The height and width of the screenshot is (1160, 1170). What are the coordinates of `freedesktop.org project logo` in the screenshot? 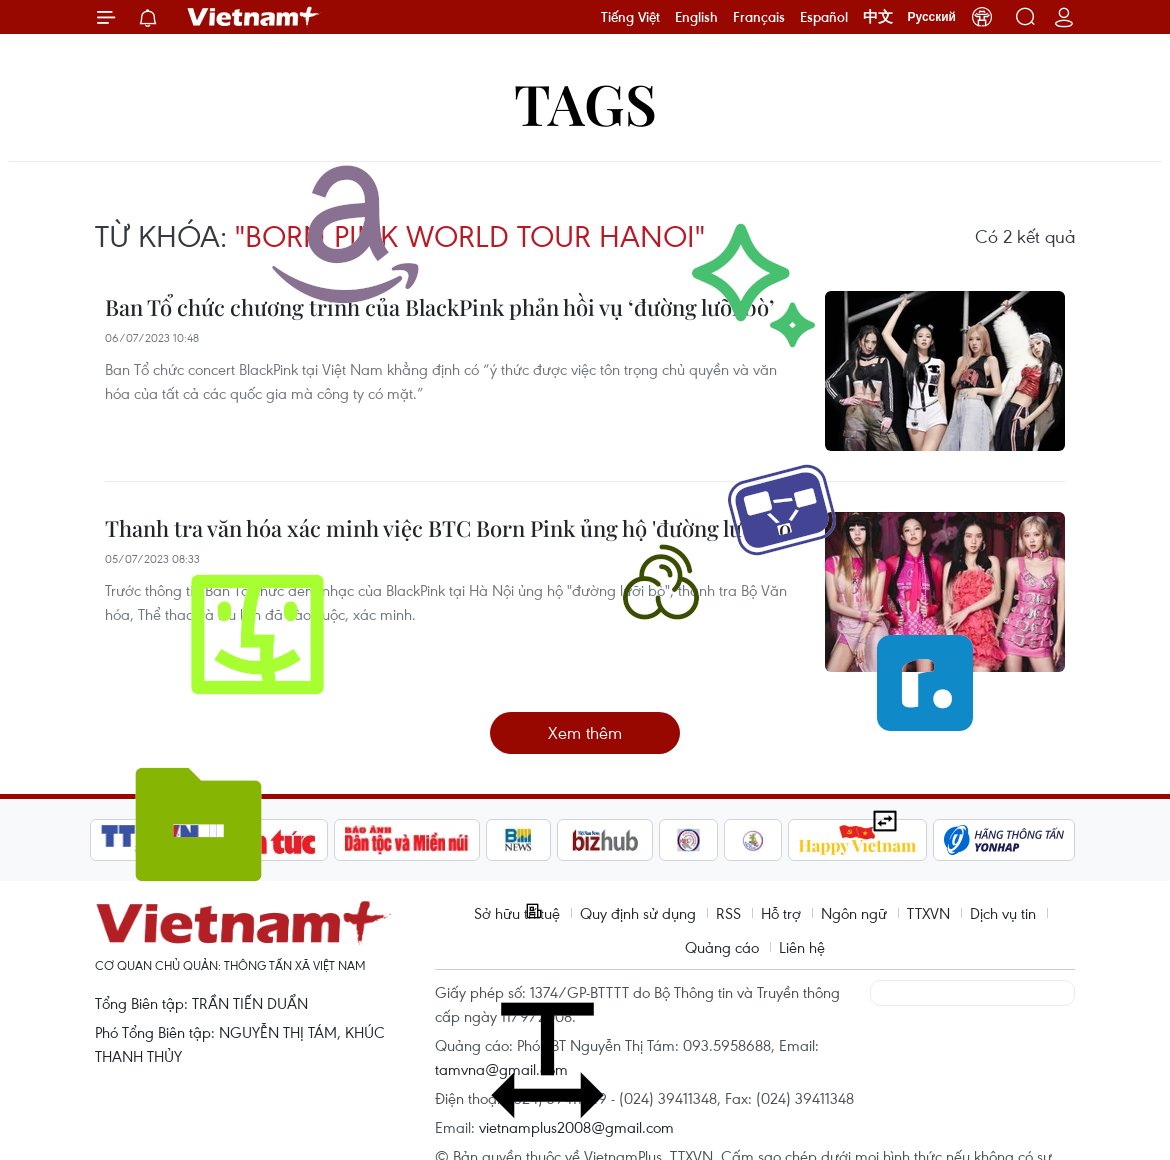 It's located at (782, 510).